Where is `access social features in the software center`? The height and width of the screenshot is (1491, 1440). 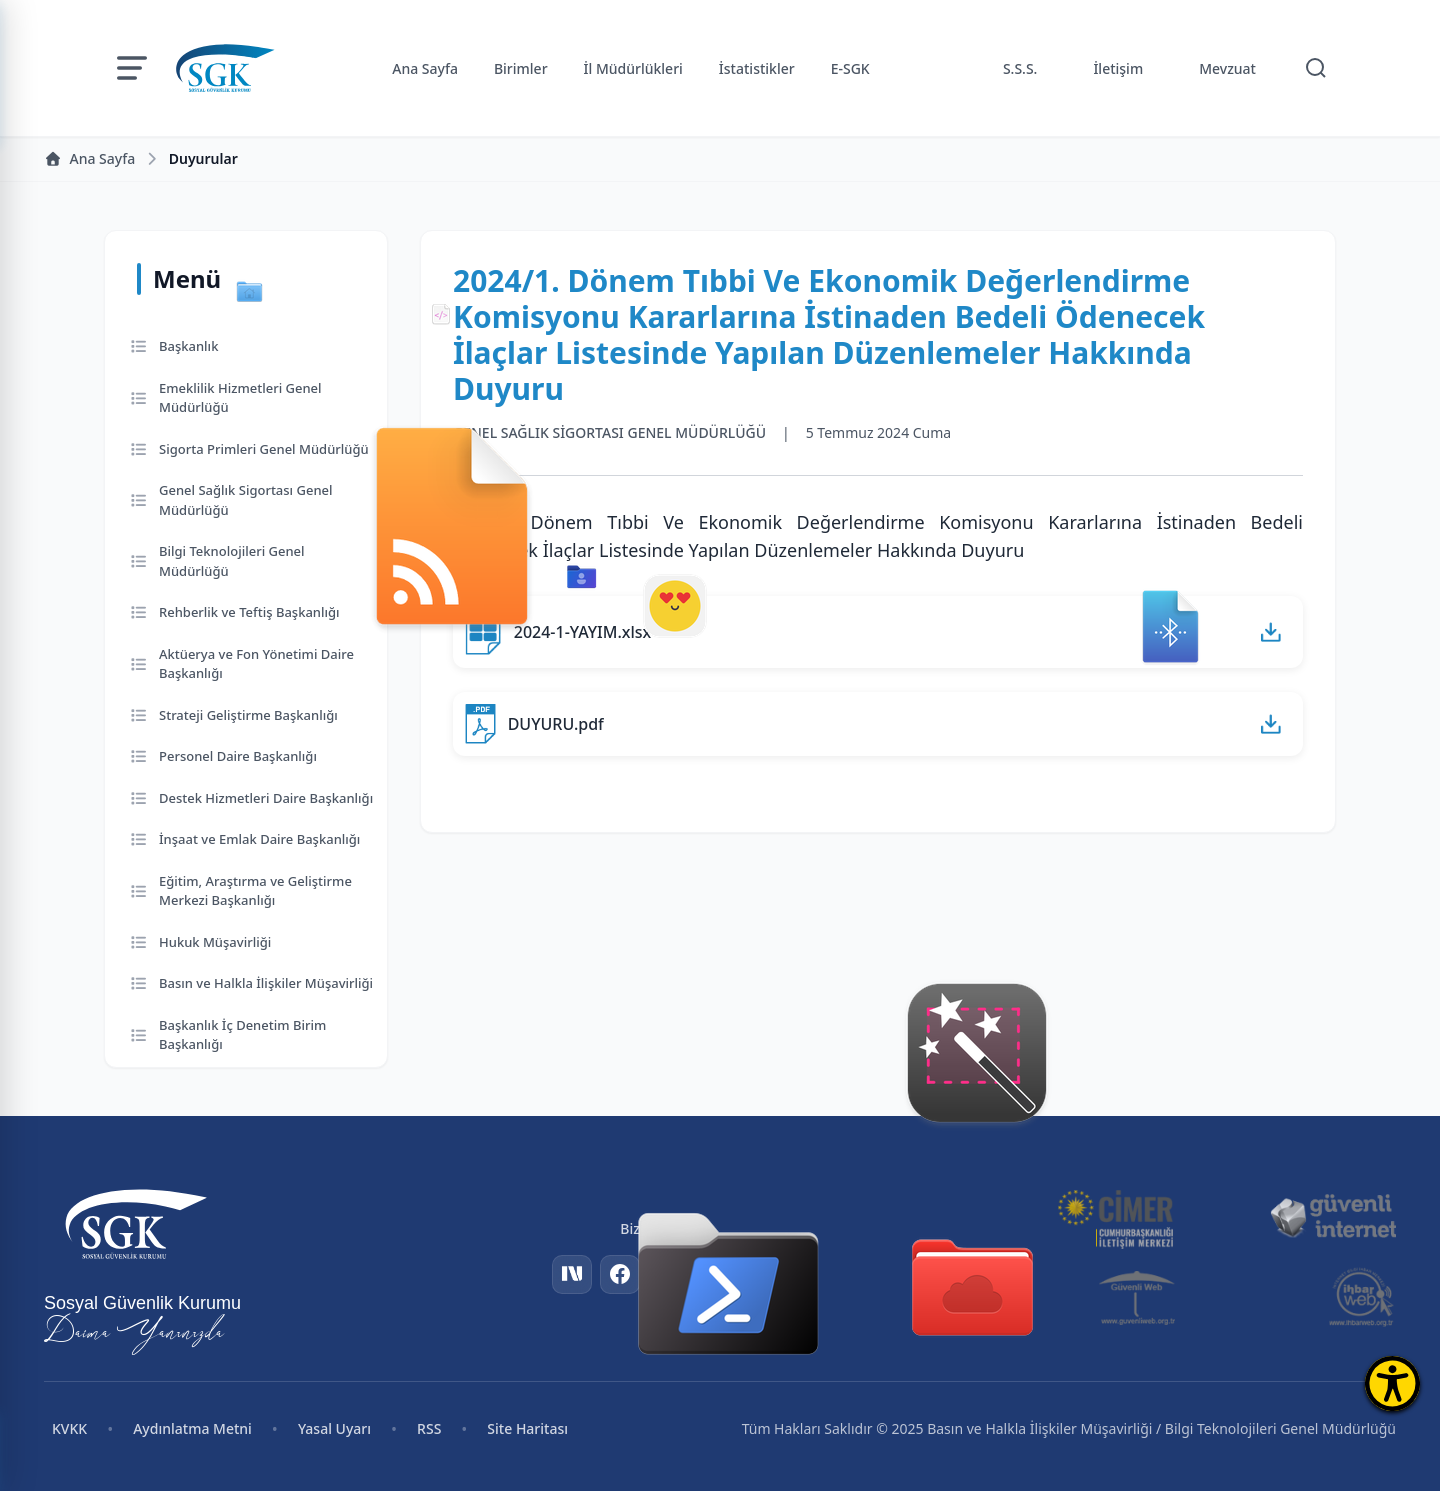 access social features in the software center is located at coordinates (675, 606).